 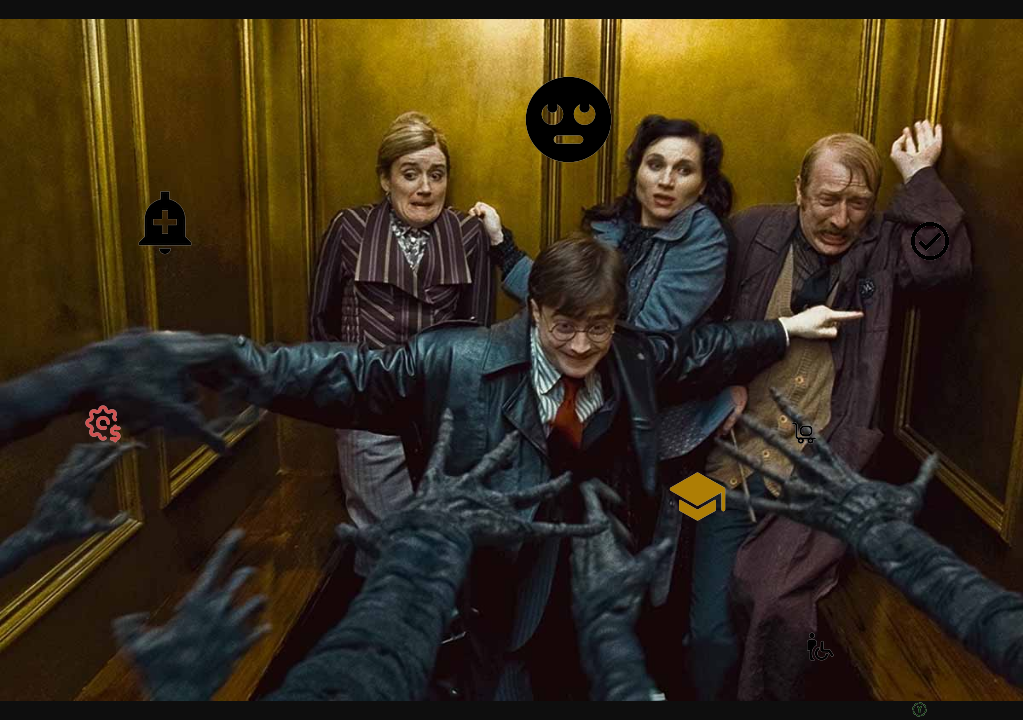 I want to click on access payment or billing settings, so click(x=103, y=423).